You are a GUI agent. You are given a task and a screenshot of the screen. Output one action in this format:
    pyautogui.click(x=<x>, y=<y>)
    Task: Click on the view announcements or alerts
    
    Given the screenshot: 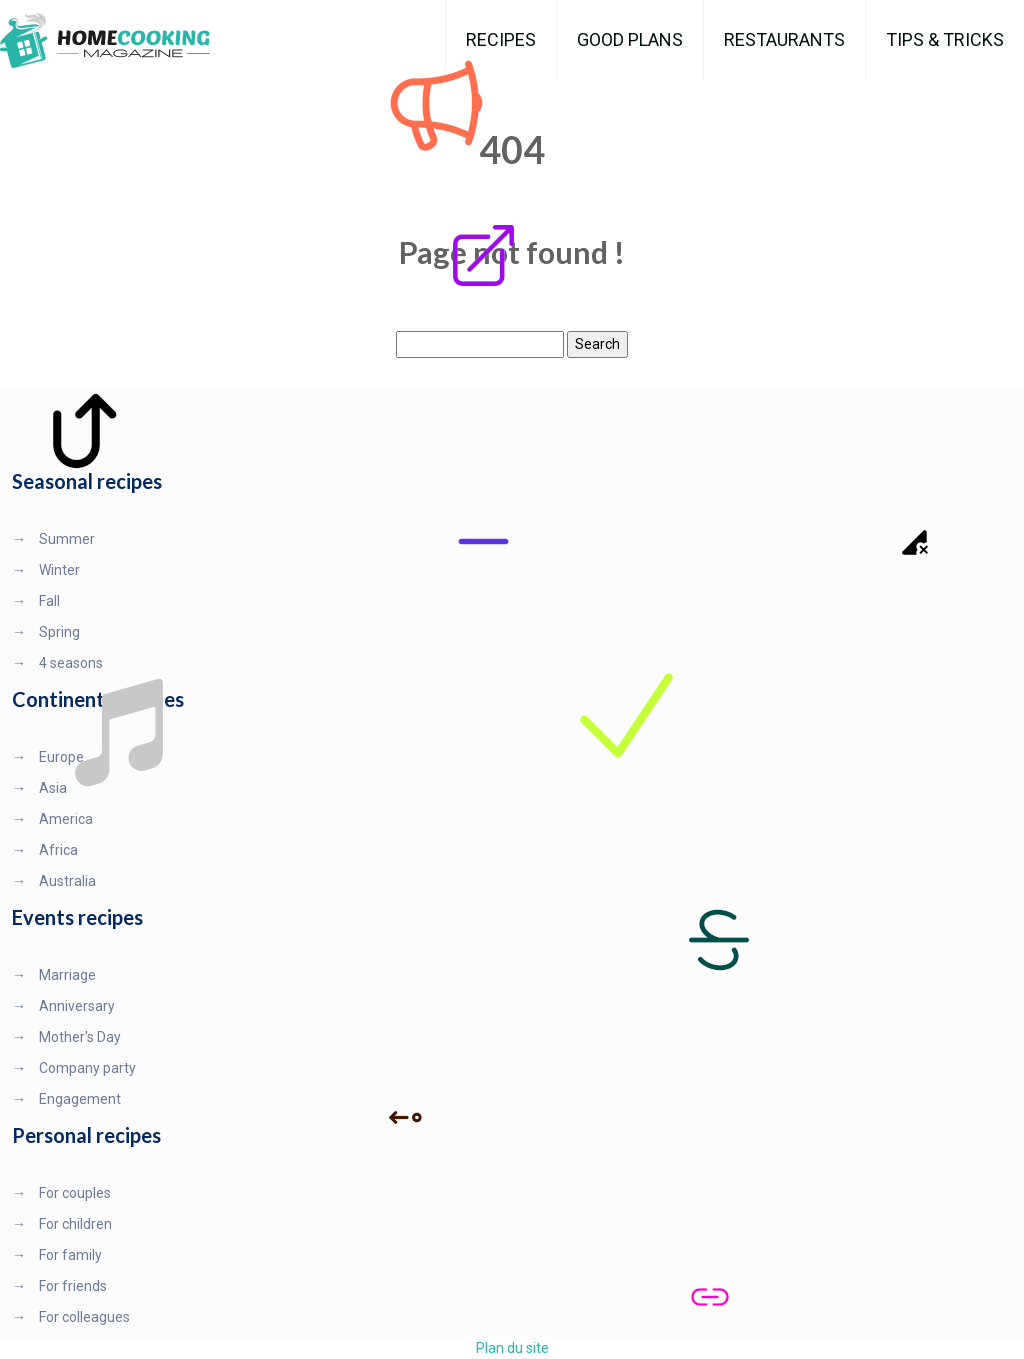 What is the action you would take?
    pyautogui.click(x=436, y=106)
    